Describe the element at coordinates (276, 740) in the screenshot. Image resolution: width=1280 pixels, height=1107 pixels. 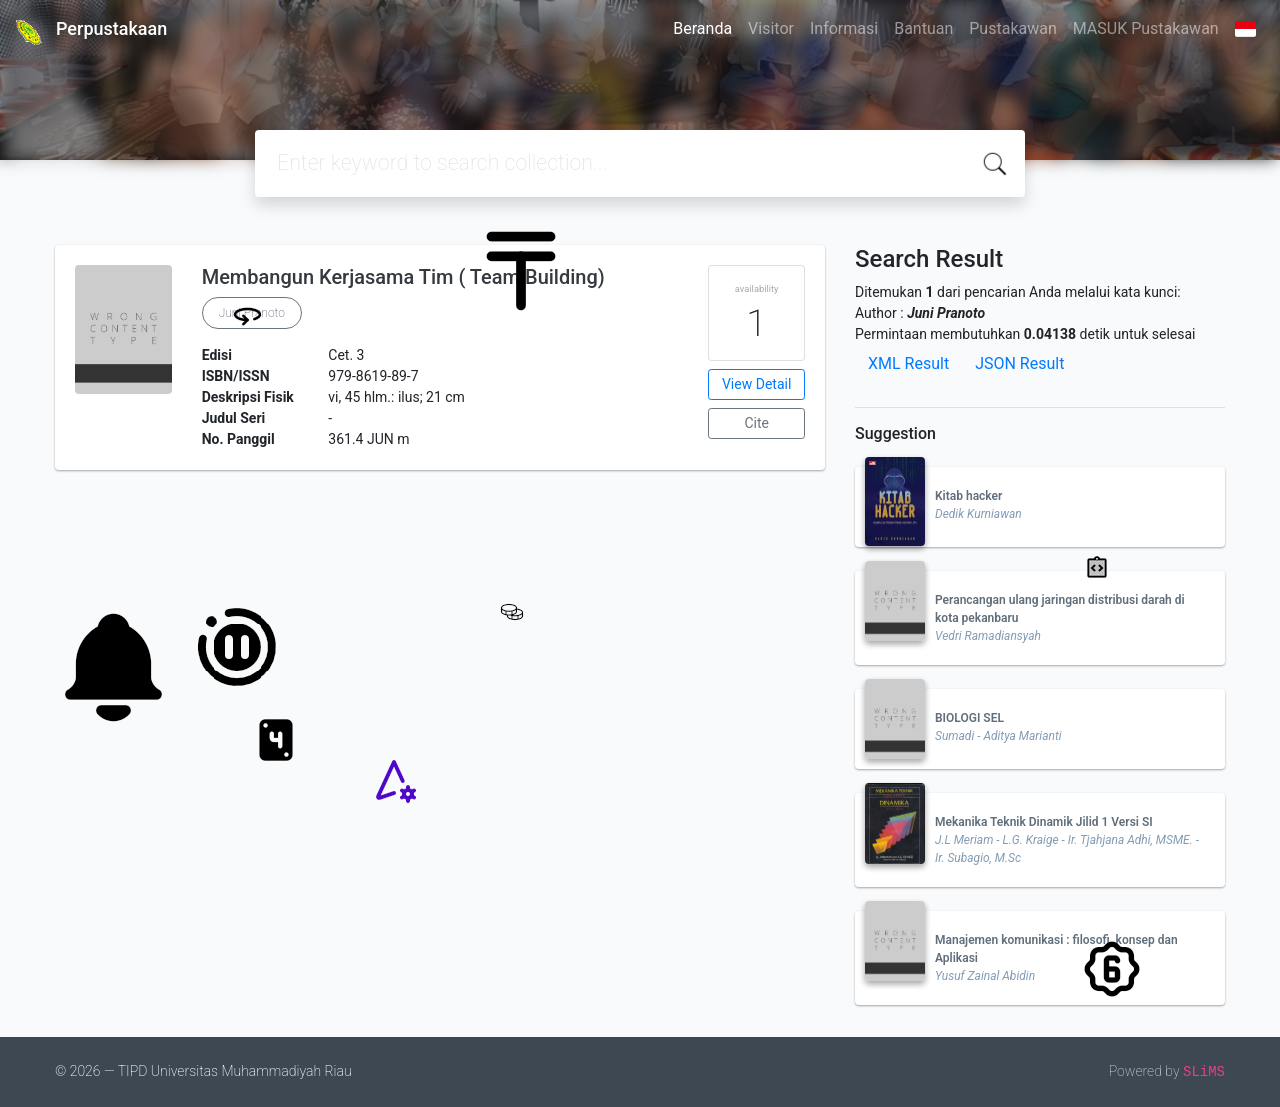
I see `a four of clubs playing card` at that location.